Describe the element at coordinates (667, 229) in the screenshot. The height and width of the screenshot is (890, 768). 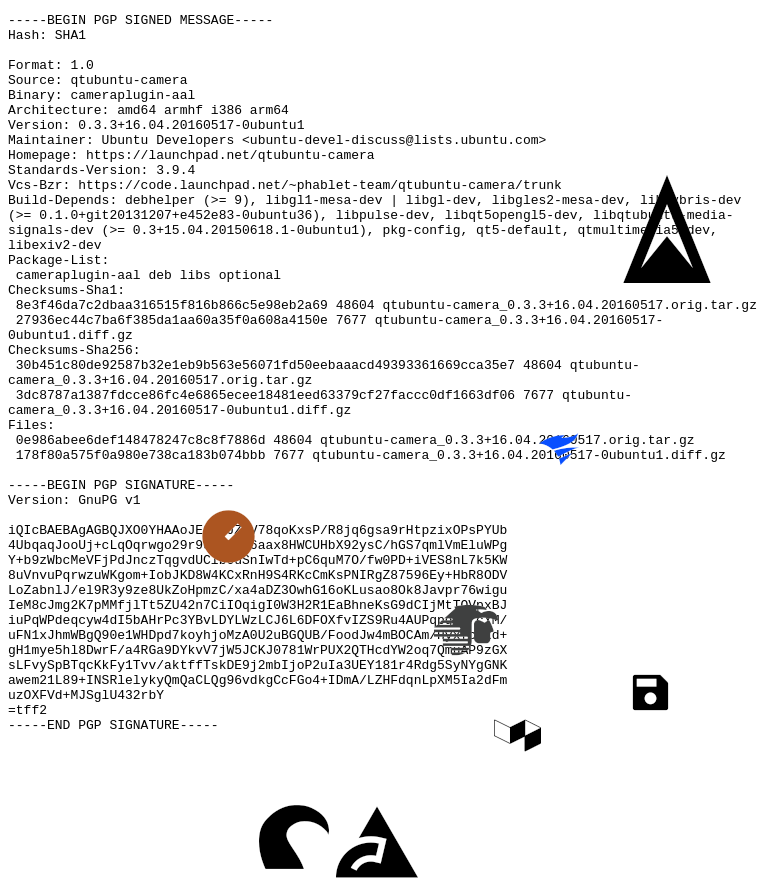
I see `lucia authentication service logo` at that location.